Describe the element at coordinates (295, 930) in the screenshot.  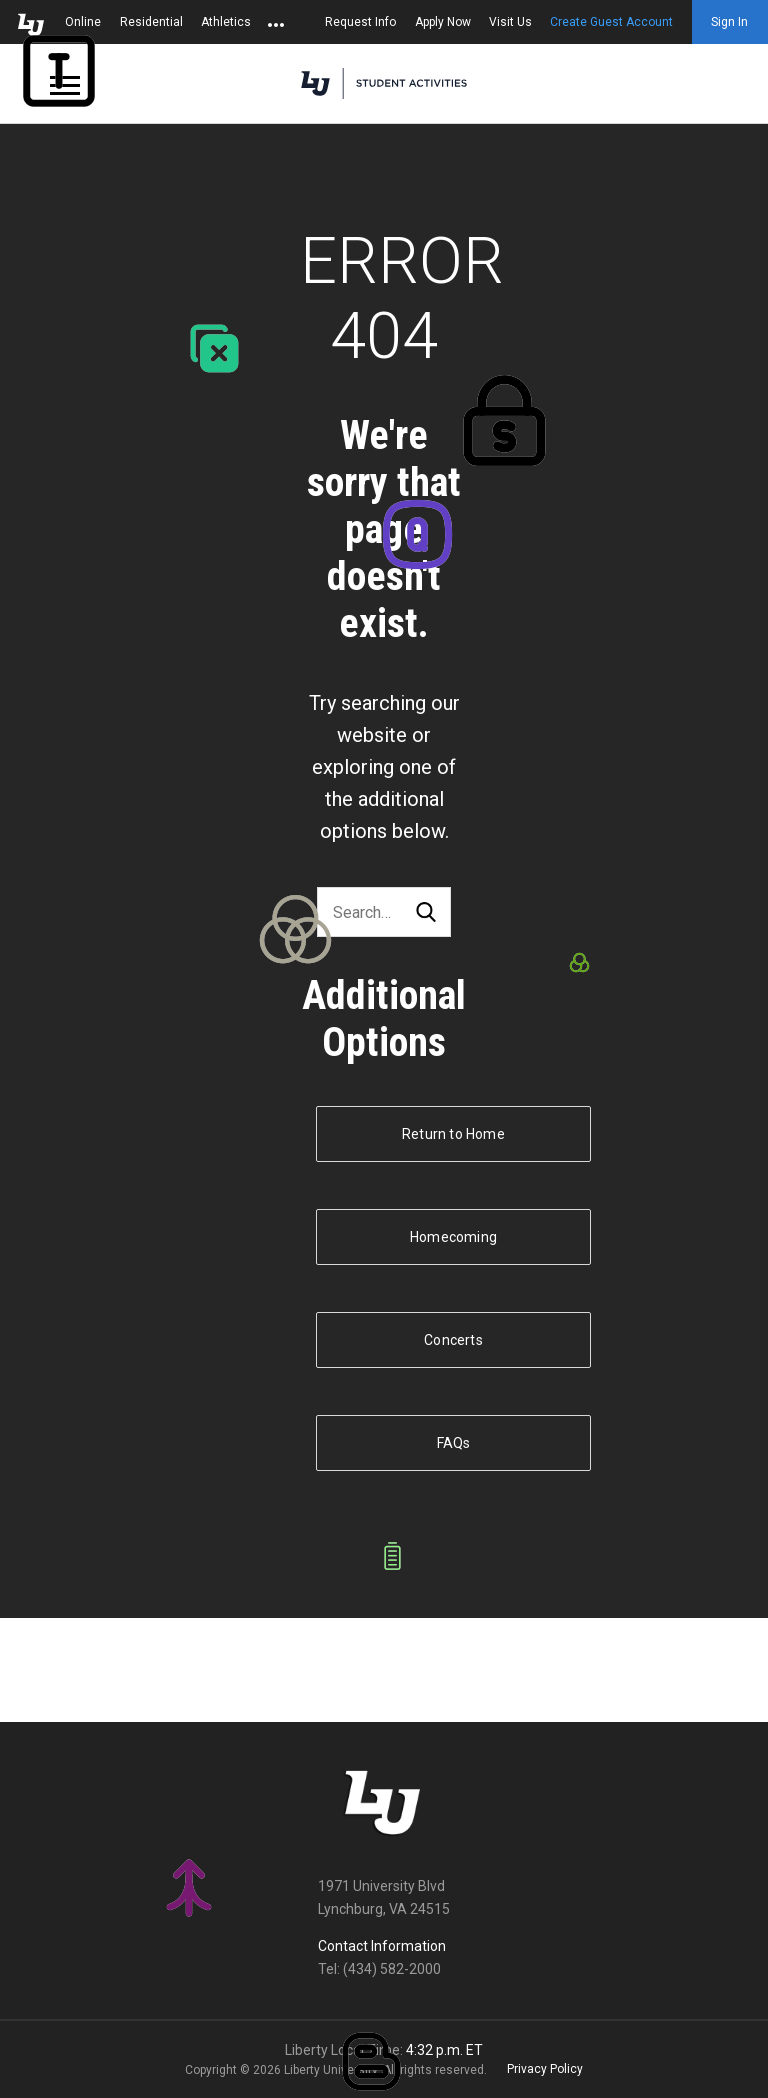
I see `view overlapping data or shared elements` at that location.